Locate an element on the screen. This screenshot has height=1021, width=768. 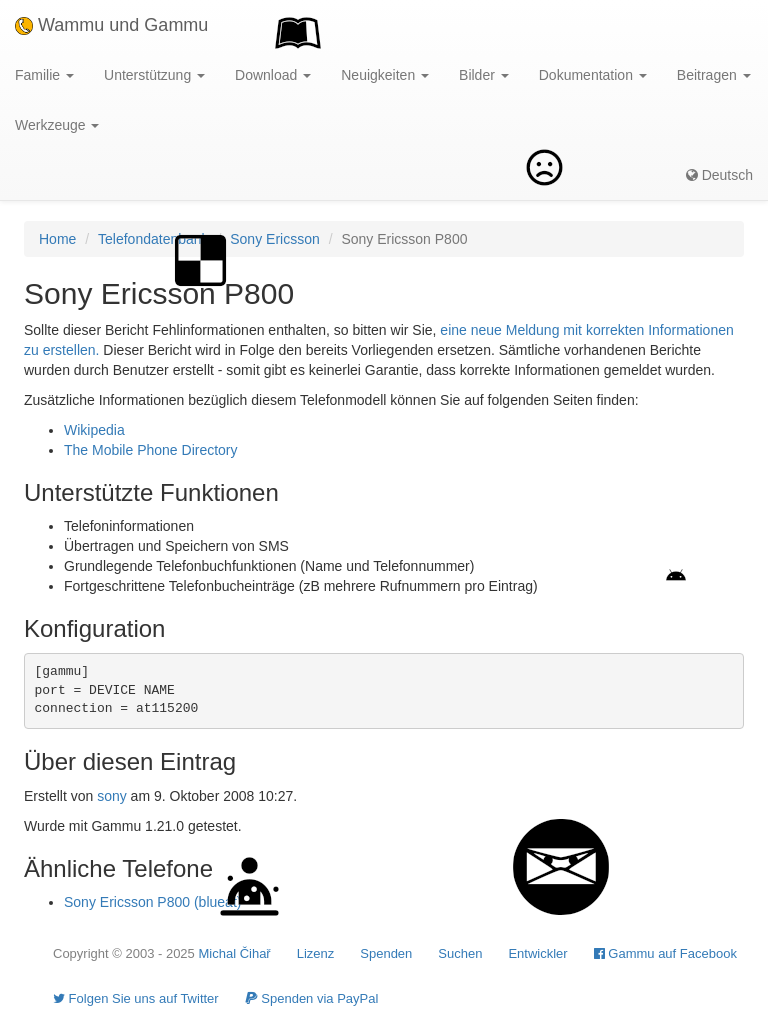
leanpub publishing platform logo is located at coordinates (298, 33).